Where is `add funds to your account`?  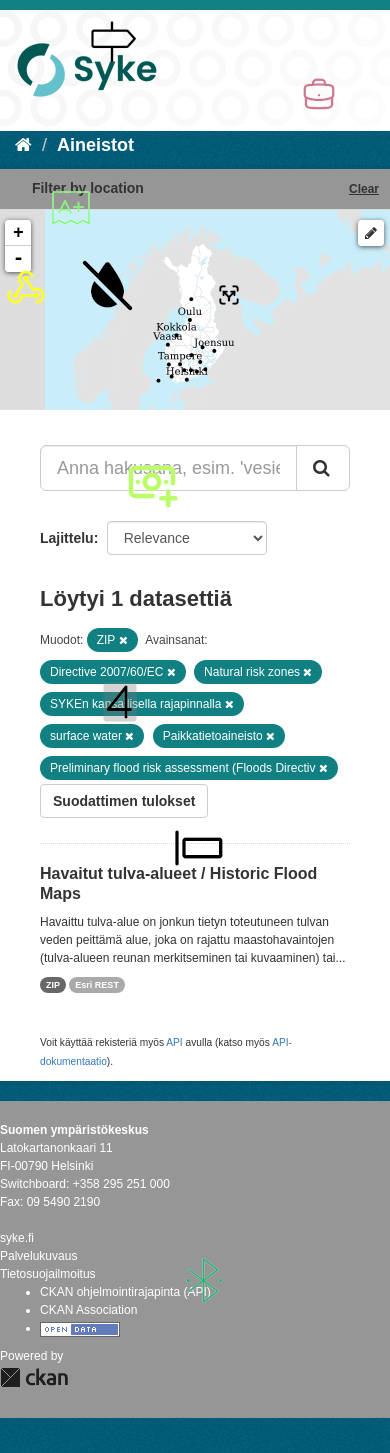
add funds to your account is located at coordinates (152, 482).